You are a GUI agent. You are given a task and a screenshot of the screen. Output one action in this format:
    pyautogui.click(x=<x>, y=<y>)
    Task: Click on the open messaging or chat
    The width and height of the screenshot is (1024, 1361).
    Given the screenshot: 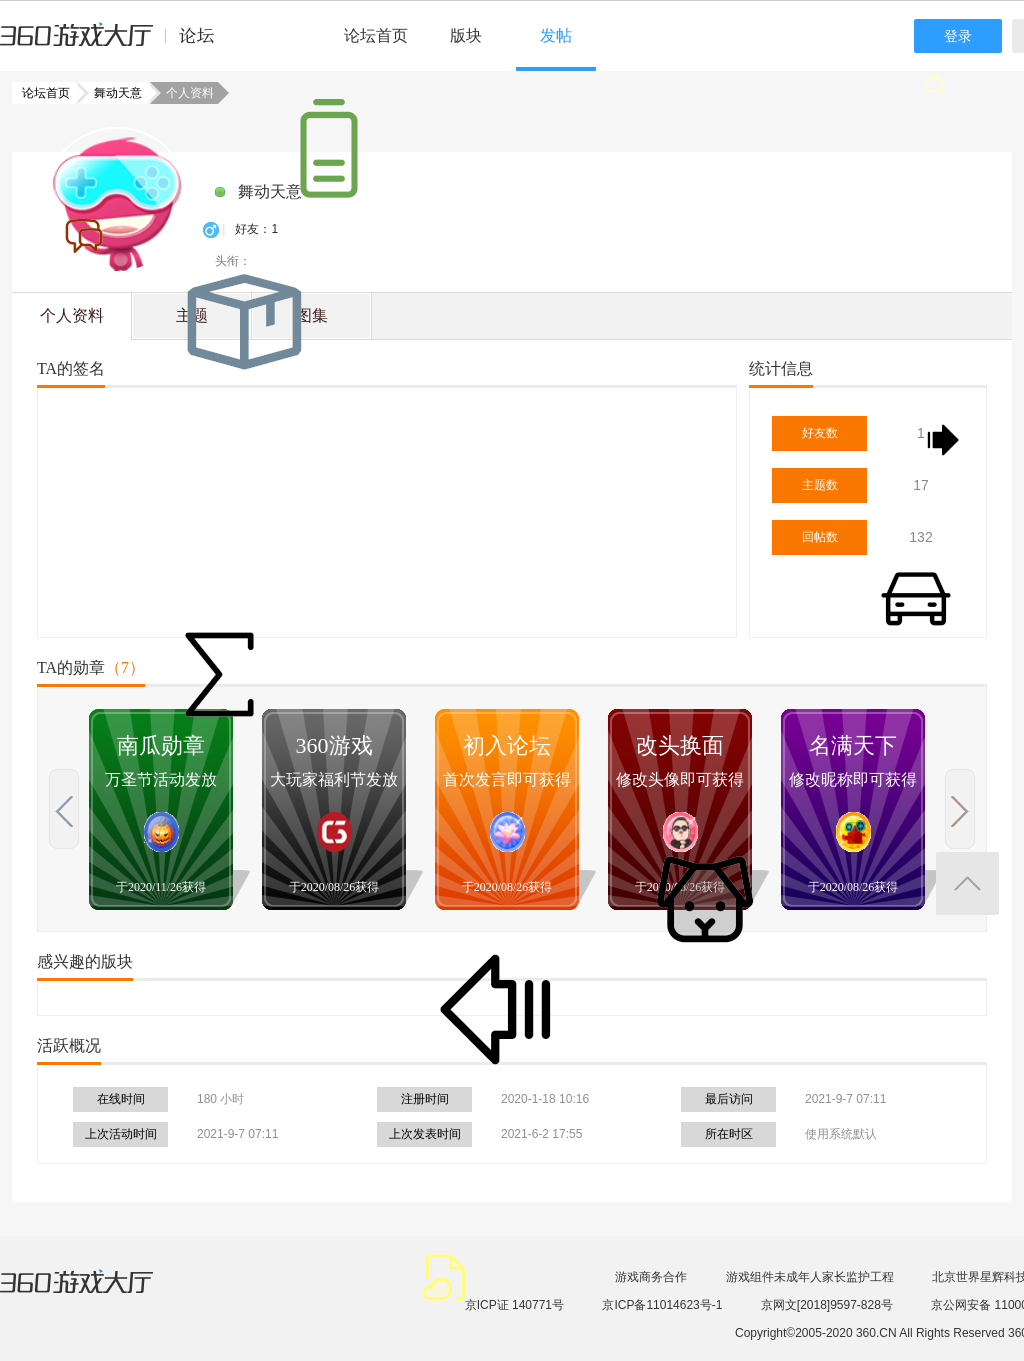 What is the action you would take?
    pyautogui.click(x=84, y=236)
    